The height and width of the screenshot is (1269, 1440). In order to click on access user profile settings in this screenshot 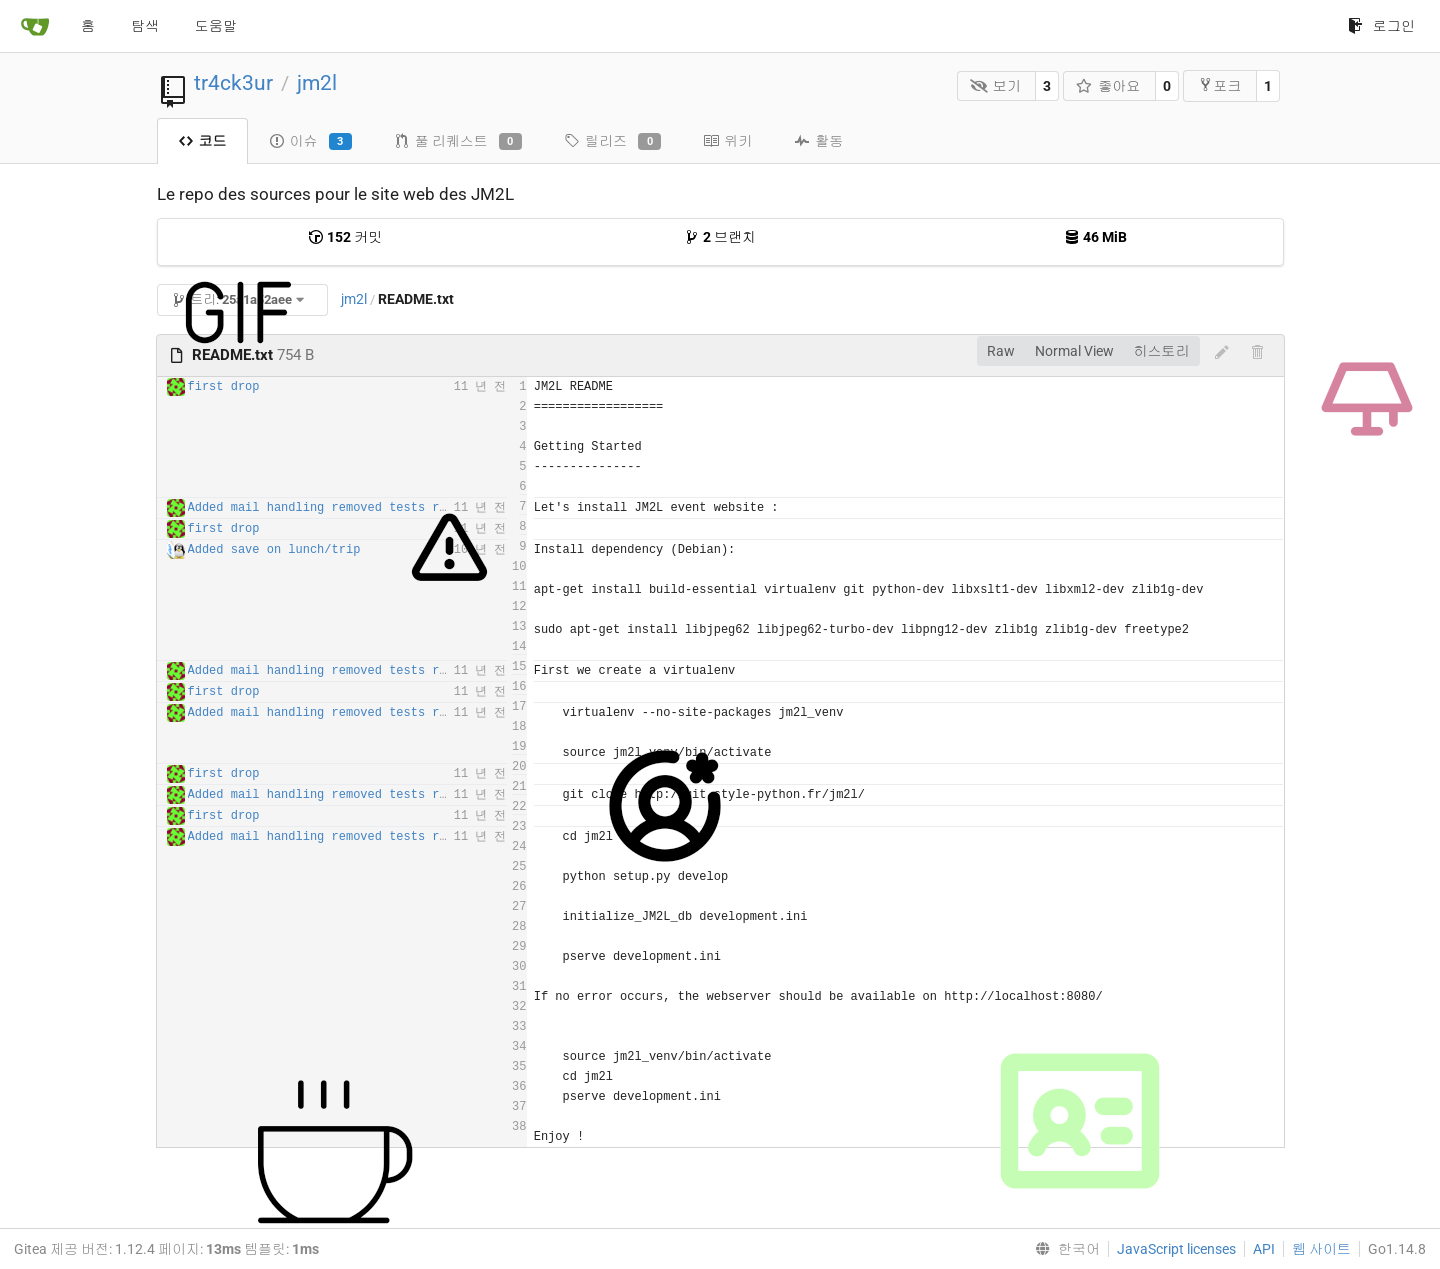, I will do `click(665, 806)`.